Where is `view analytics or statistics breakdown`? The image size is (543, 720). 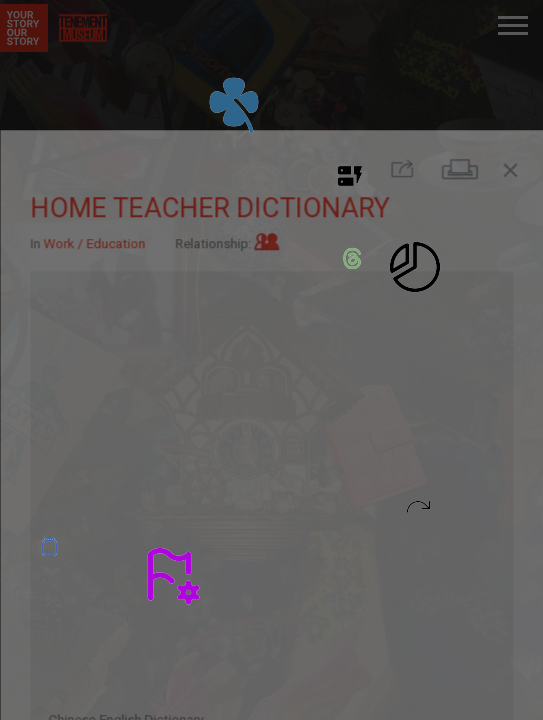
view analytics or statistics breakdown is located at coordinates (415, 267).